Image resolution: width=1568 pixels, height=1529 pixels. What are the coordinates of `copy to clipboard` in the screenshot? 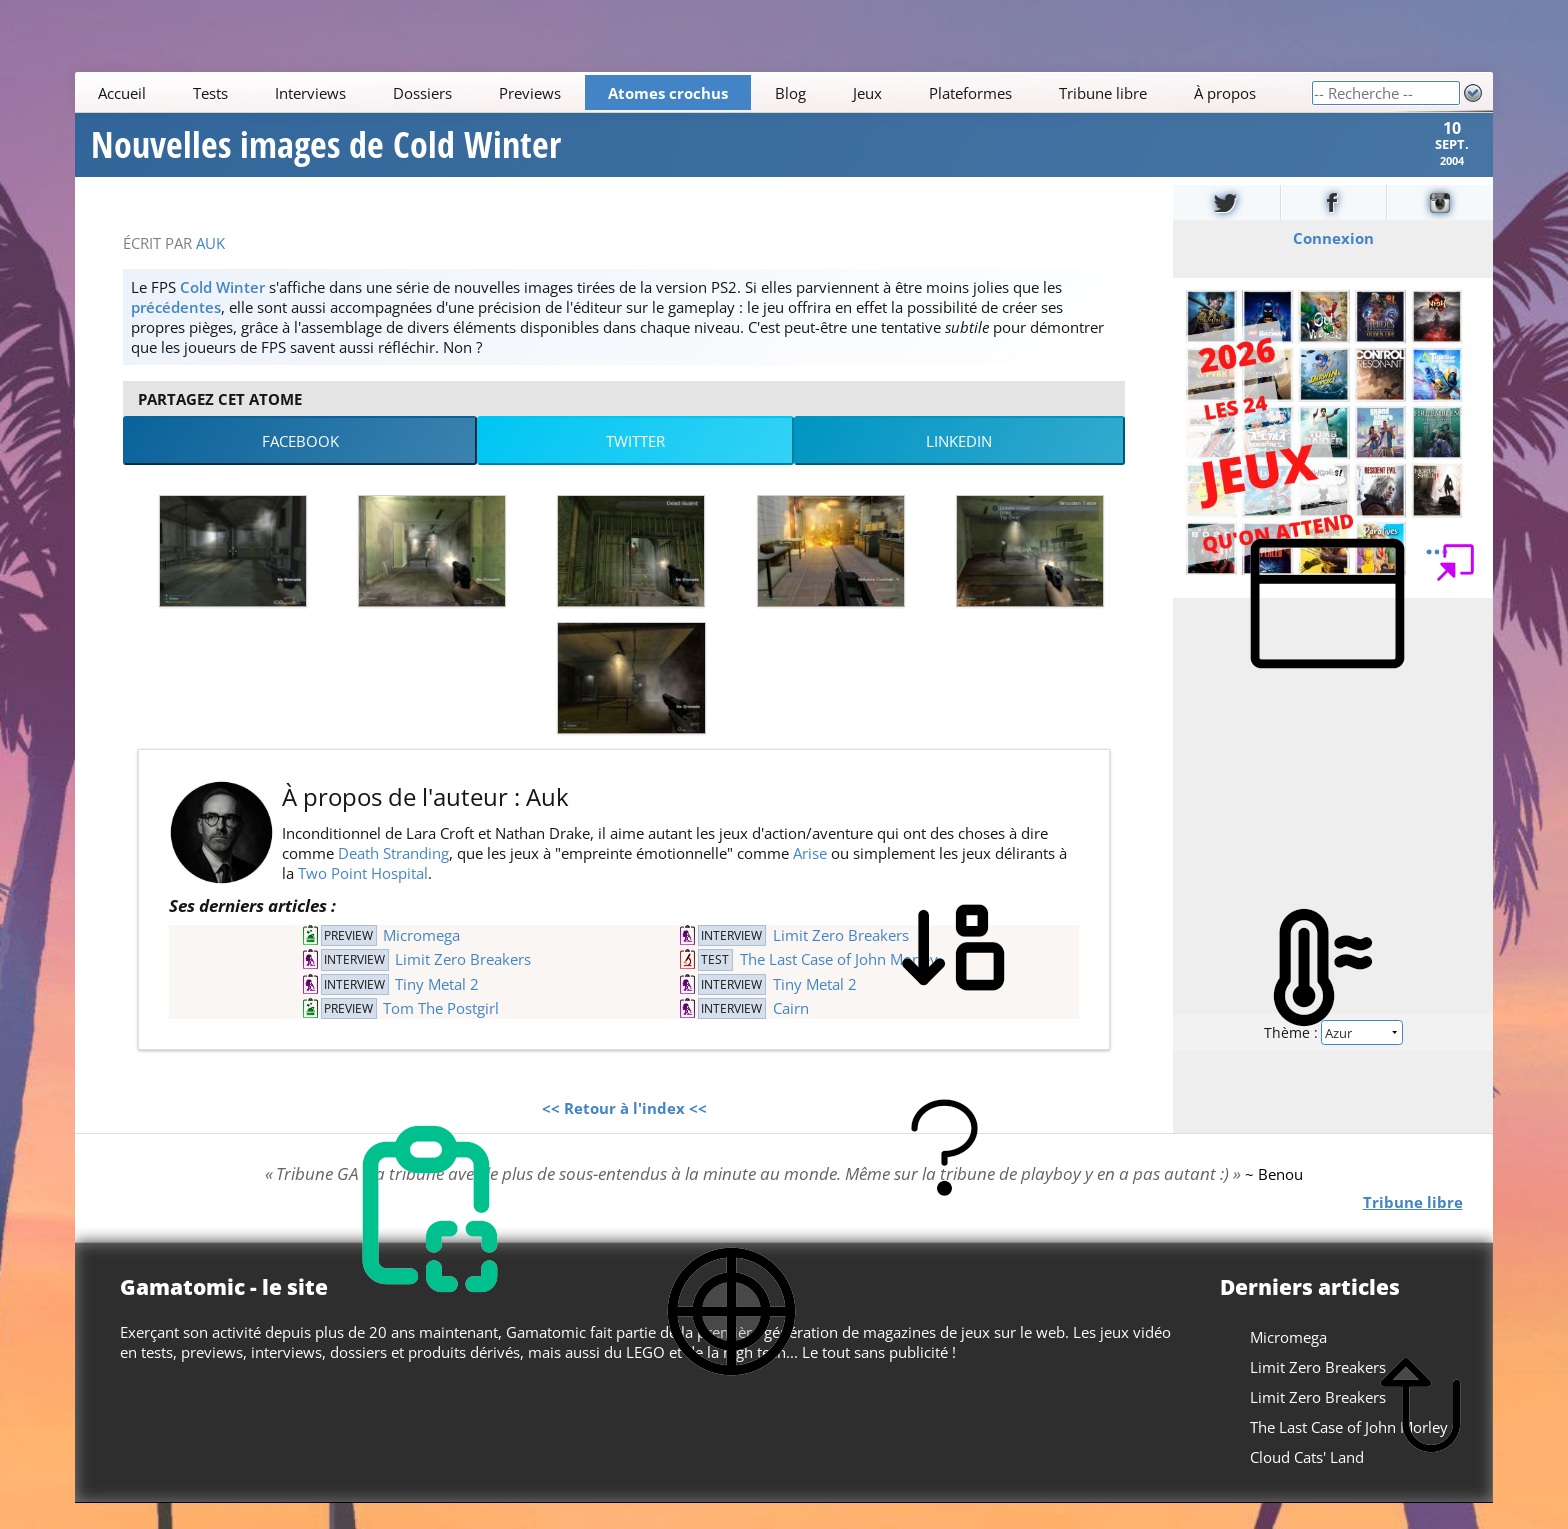 It's located at (426, 1205).